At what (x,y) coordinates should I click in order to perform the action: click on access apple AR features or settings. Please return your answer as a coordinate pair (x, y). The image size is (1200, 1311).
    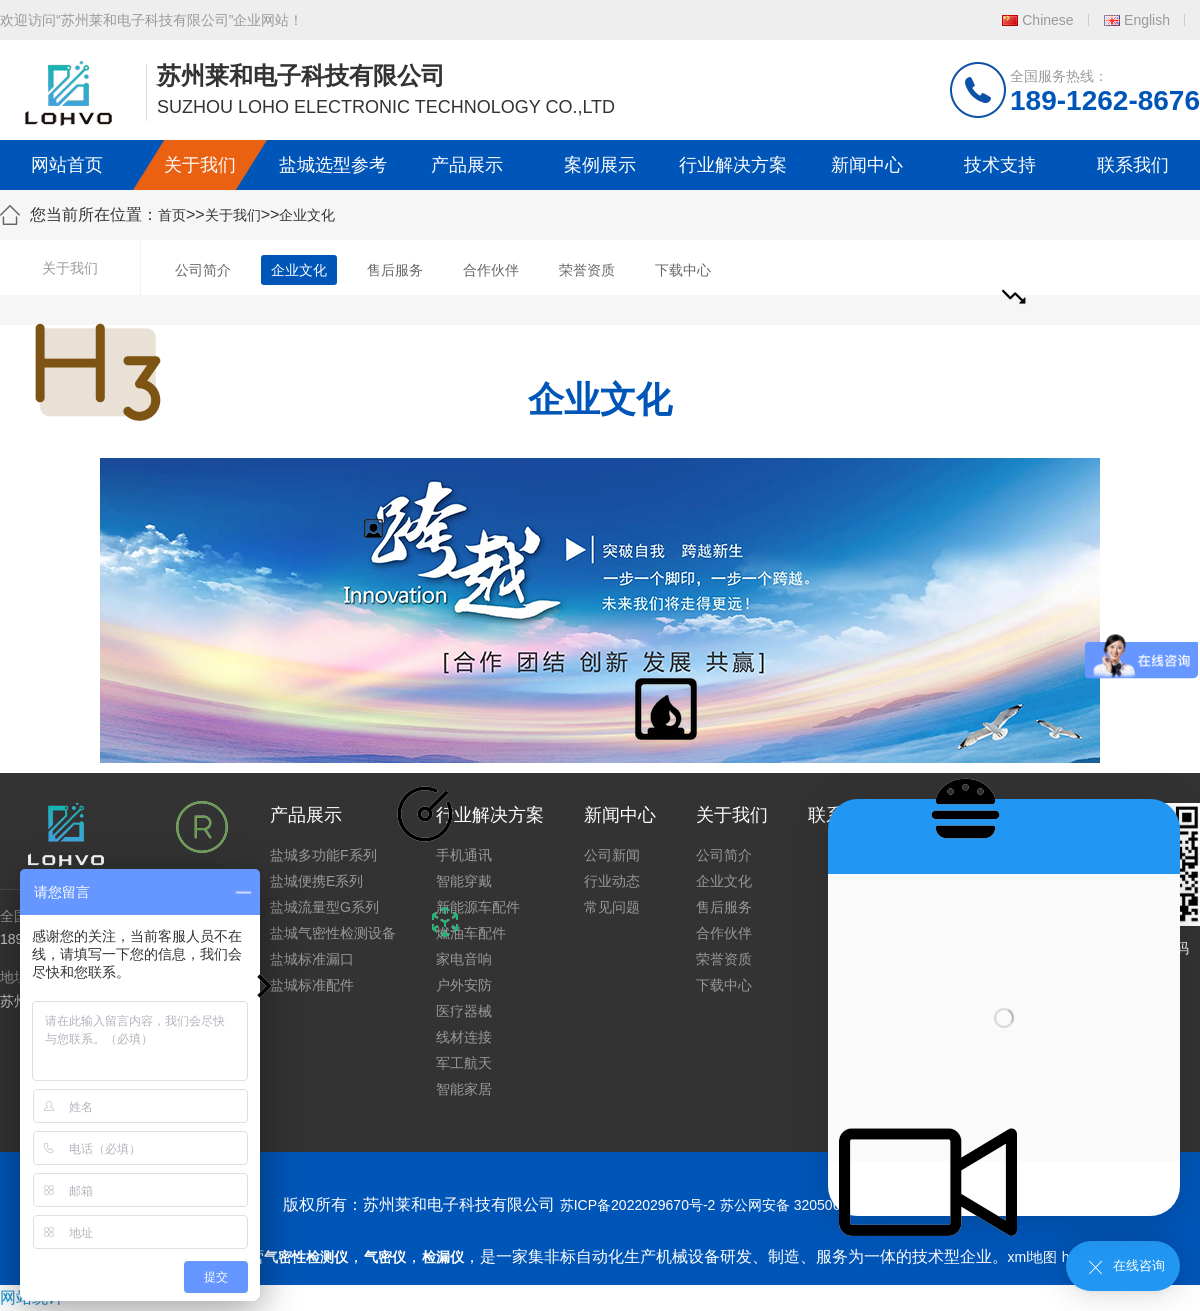
    Looking at the image, I should click on (445, 922).